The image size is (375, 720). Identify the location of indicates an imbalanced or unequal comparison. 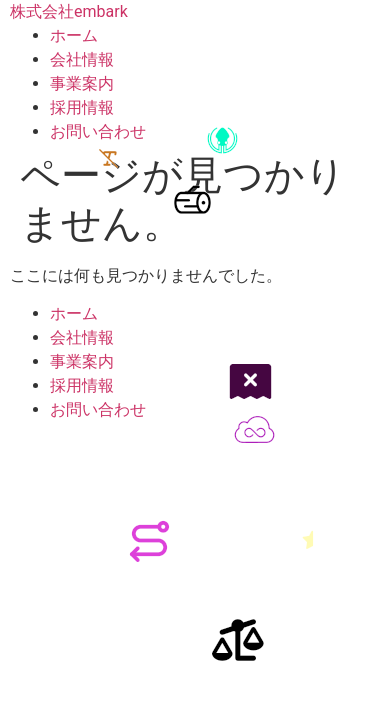
(238, 640).